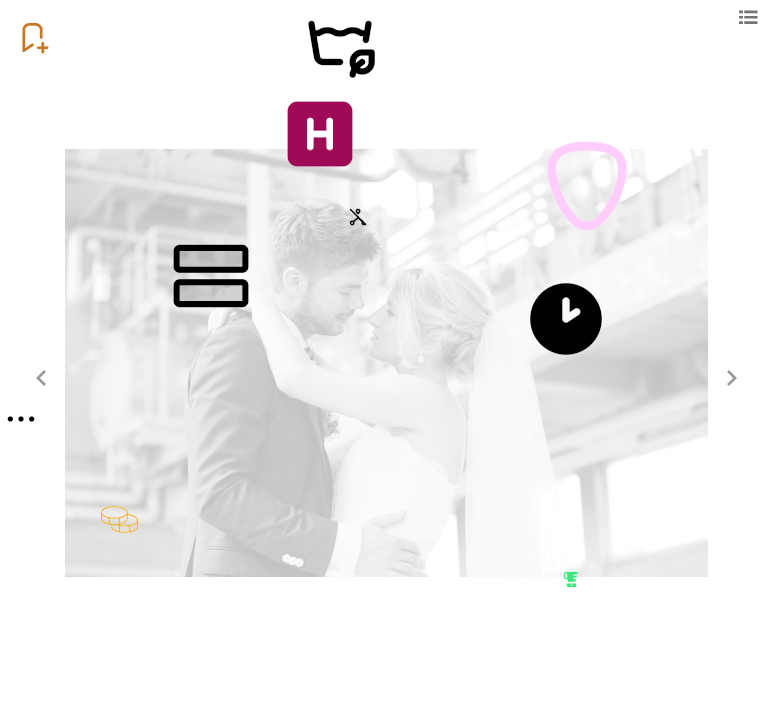 The image size is (768, 720). Describe the element at coordinates (571, 579) in the screenshot. I see `access blender 3D software` at that location.